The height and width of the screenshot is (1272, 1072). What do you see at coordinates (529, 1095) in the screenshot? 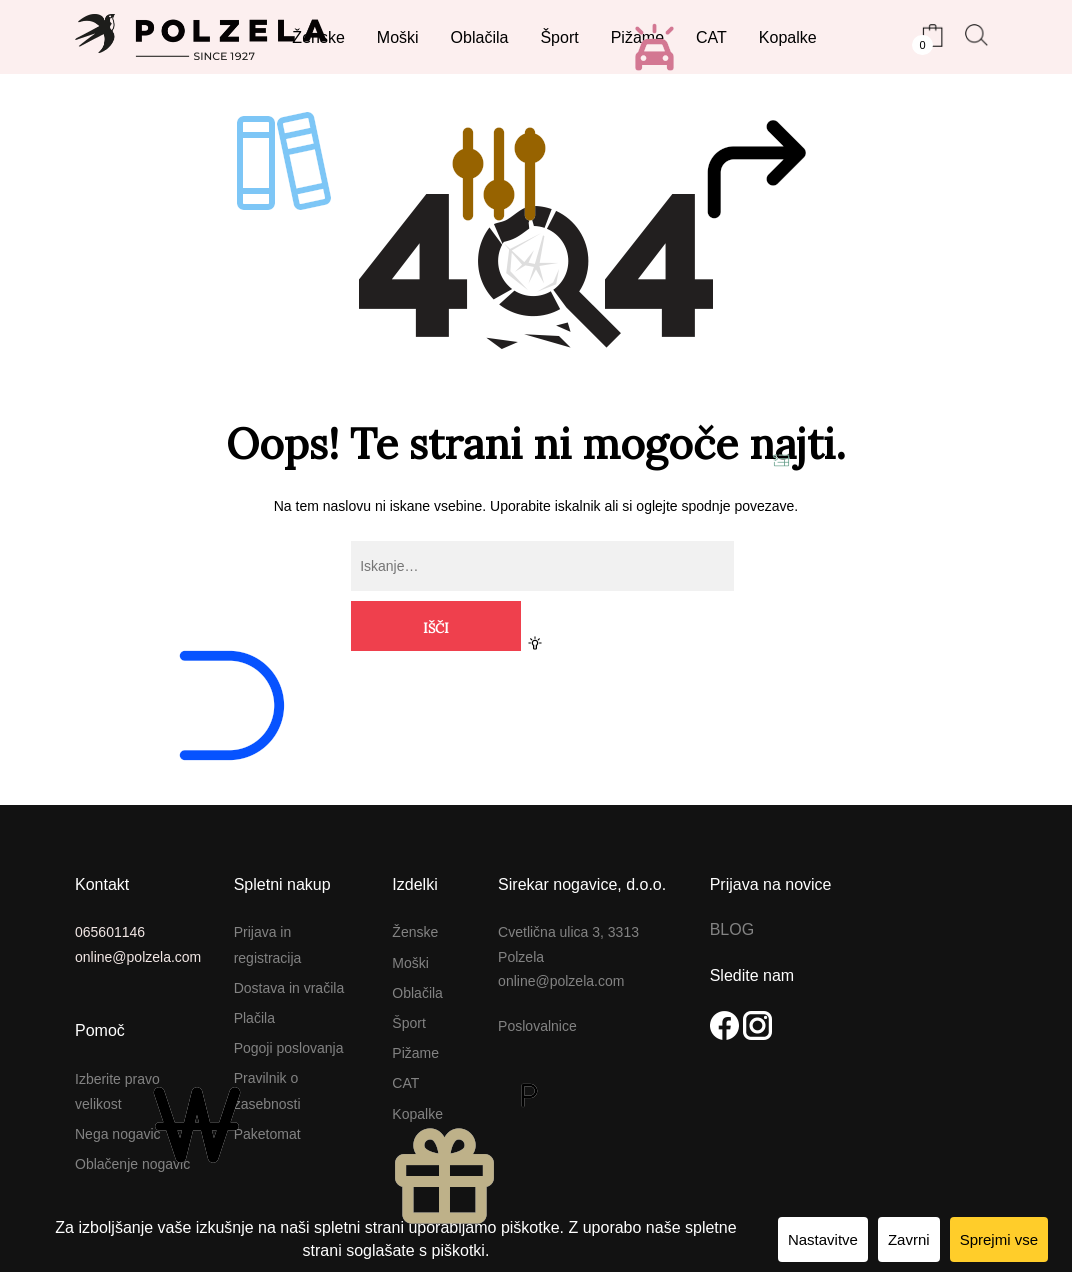
I see `indicates parking availability or location` at bounding box center [529, 1095].